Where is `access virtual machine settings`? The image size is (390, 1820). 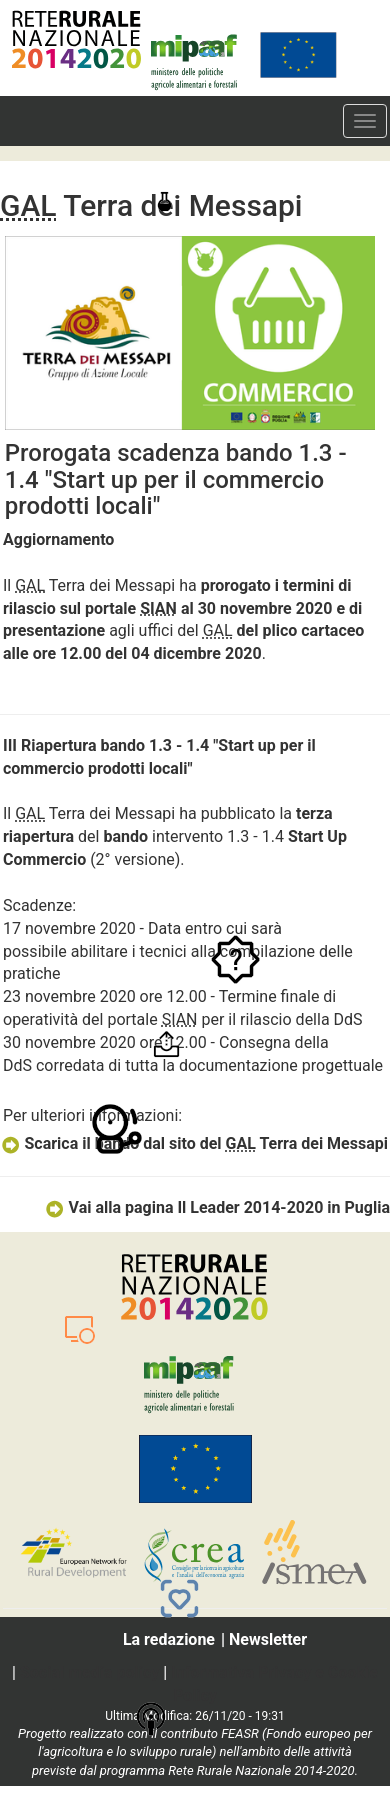
access virtual machine settings is located at coordinates (79, 1328).